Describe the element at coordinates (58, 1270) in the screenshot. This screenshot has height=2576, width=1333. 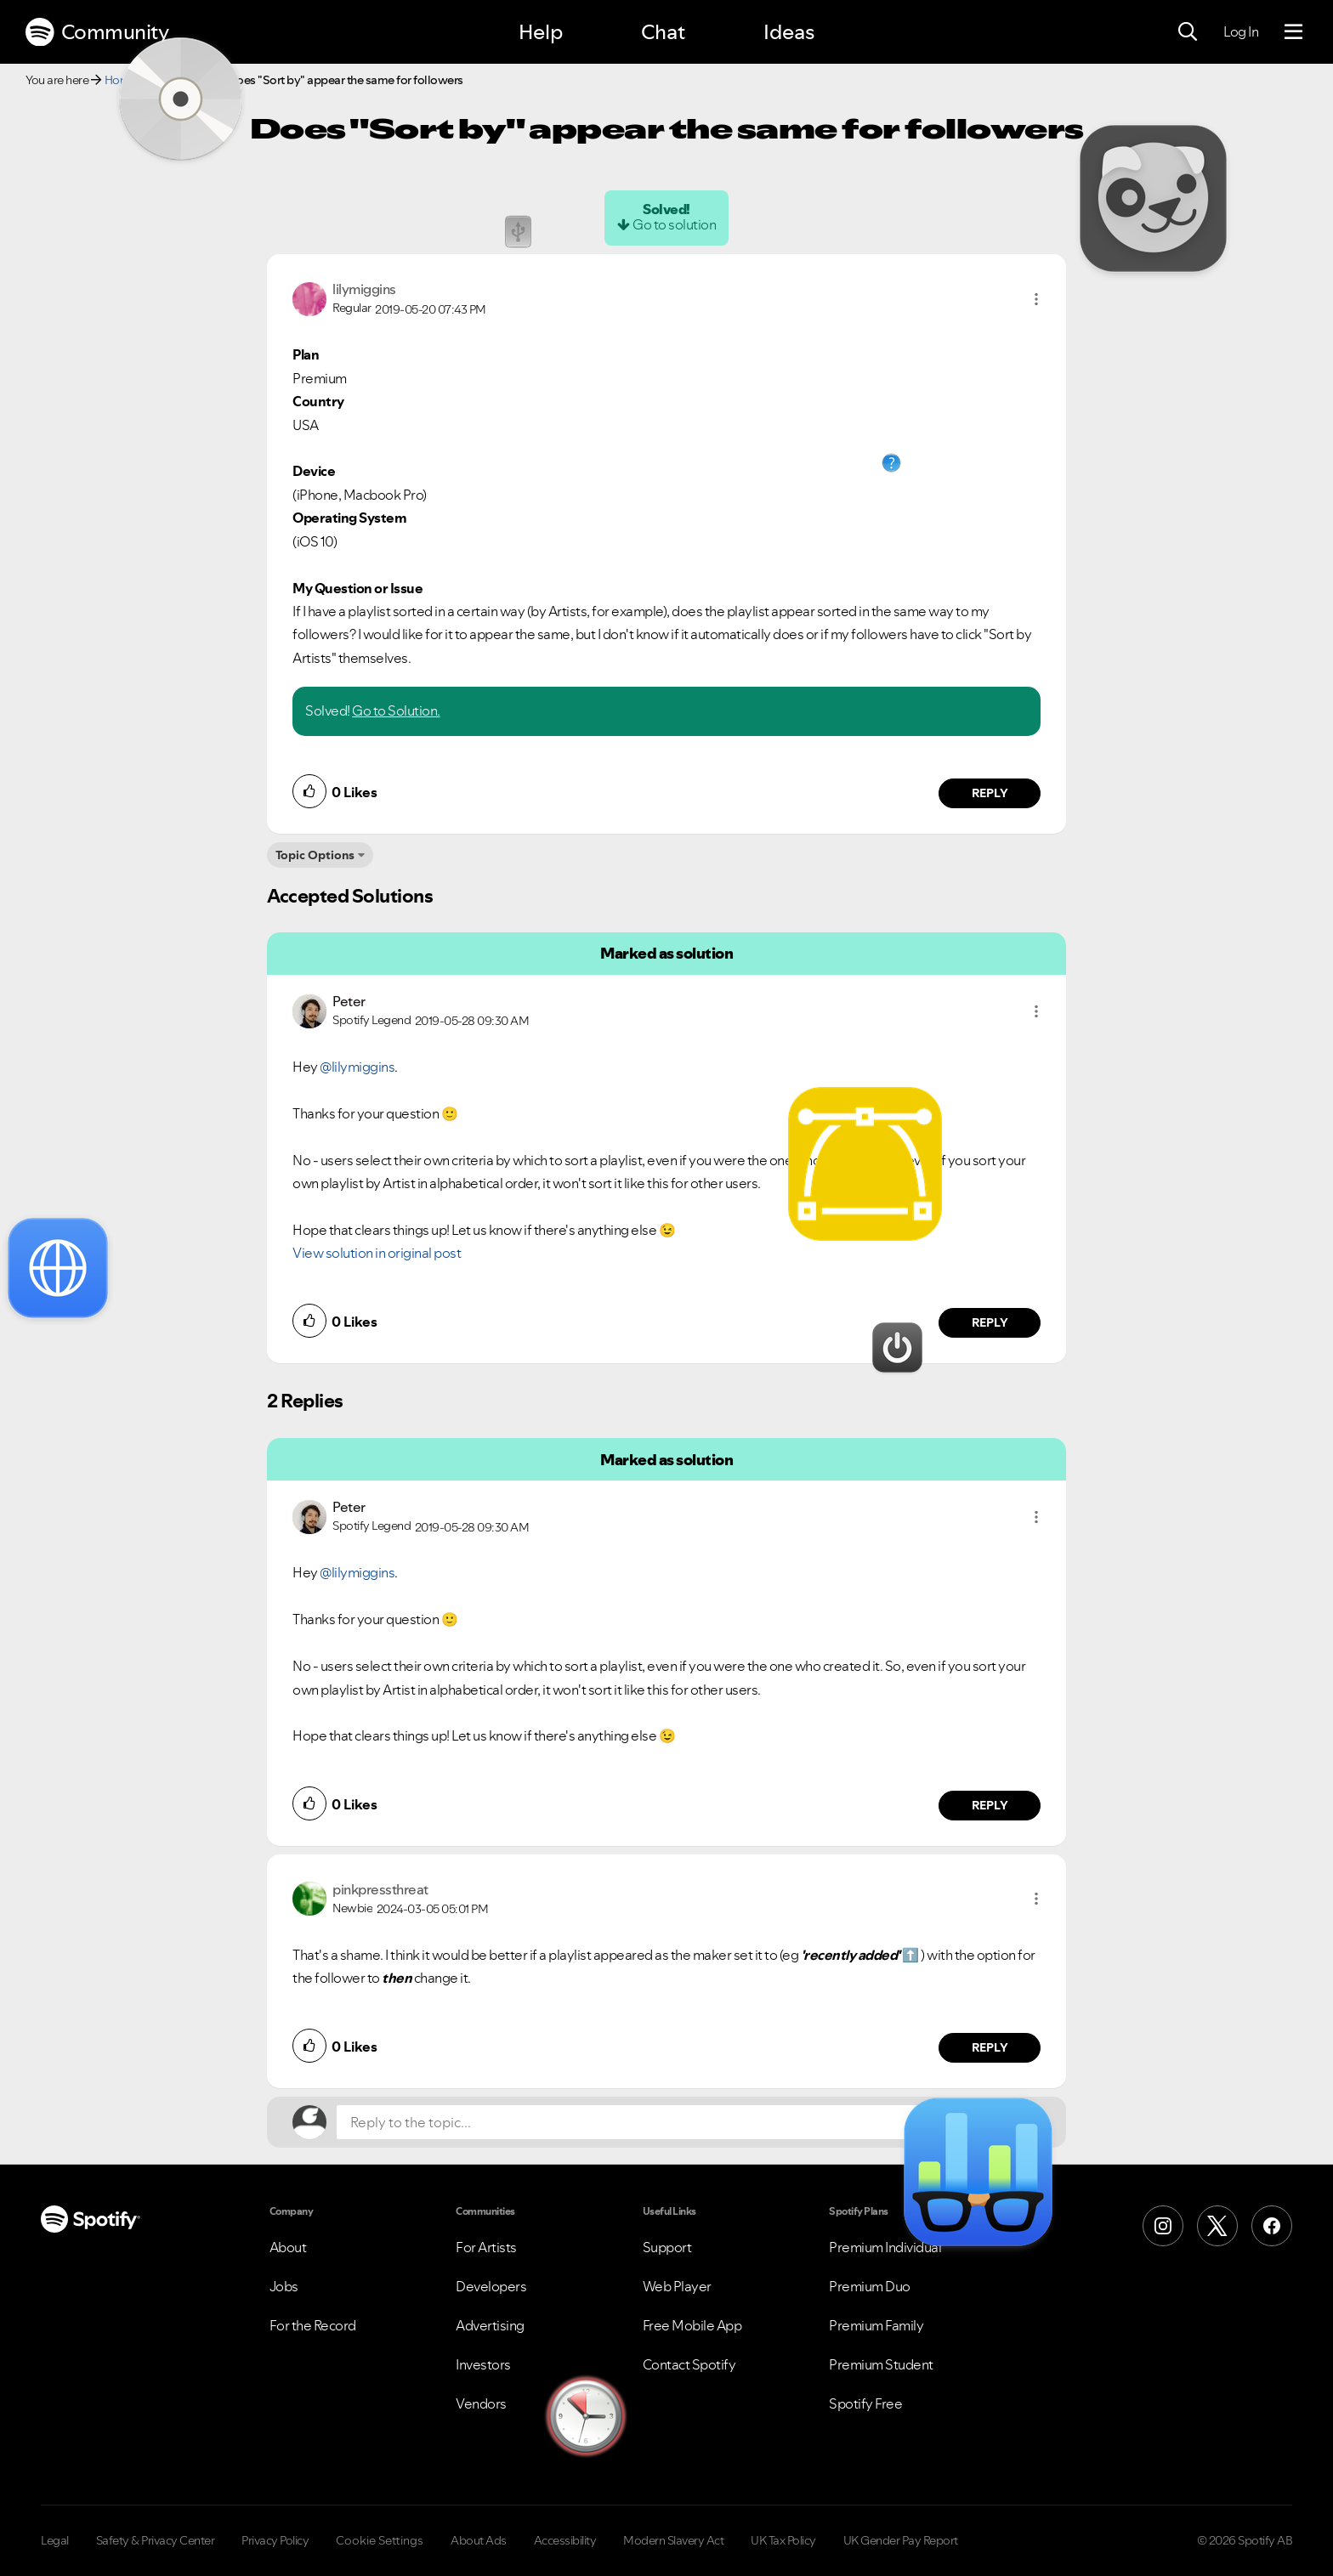
I see `open BitTorrent app settings` at that location.